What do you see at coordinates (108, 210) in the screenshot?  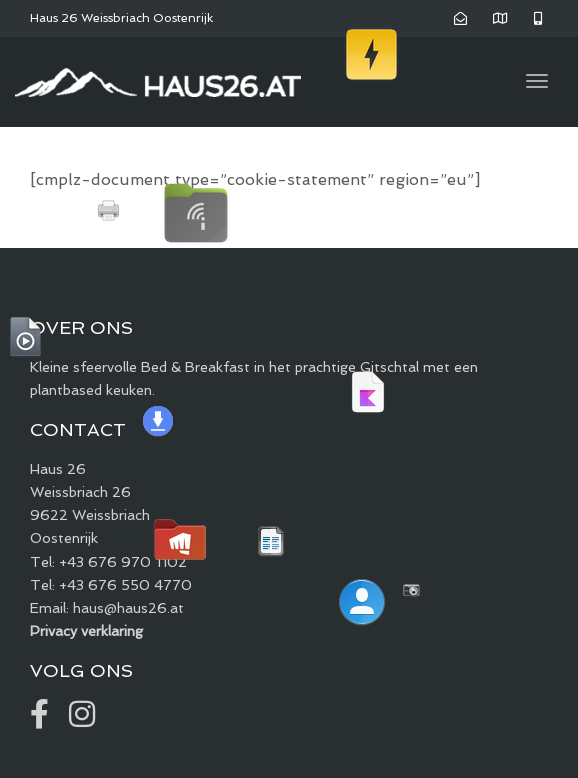 I see `print the current document` at bounding box center [108, 210].